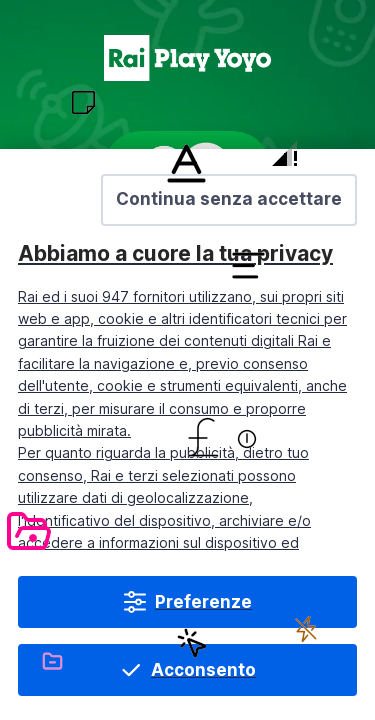 The width and height of the screenshot is (375, 720). Describe the element at coordinates (52, 661) in the screenshot. I see `remove a folder` at that location.